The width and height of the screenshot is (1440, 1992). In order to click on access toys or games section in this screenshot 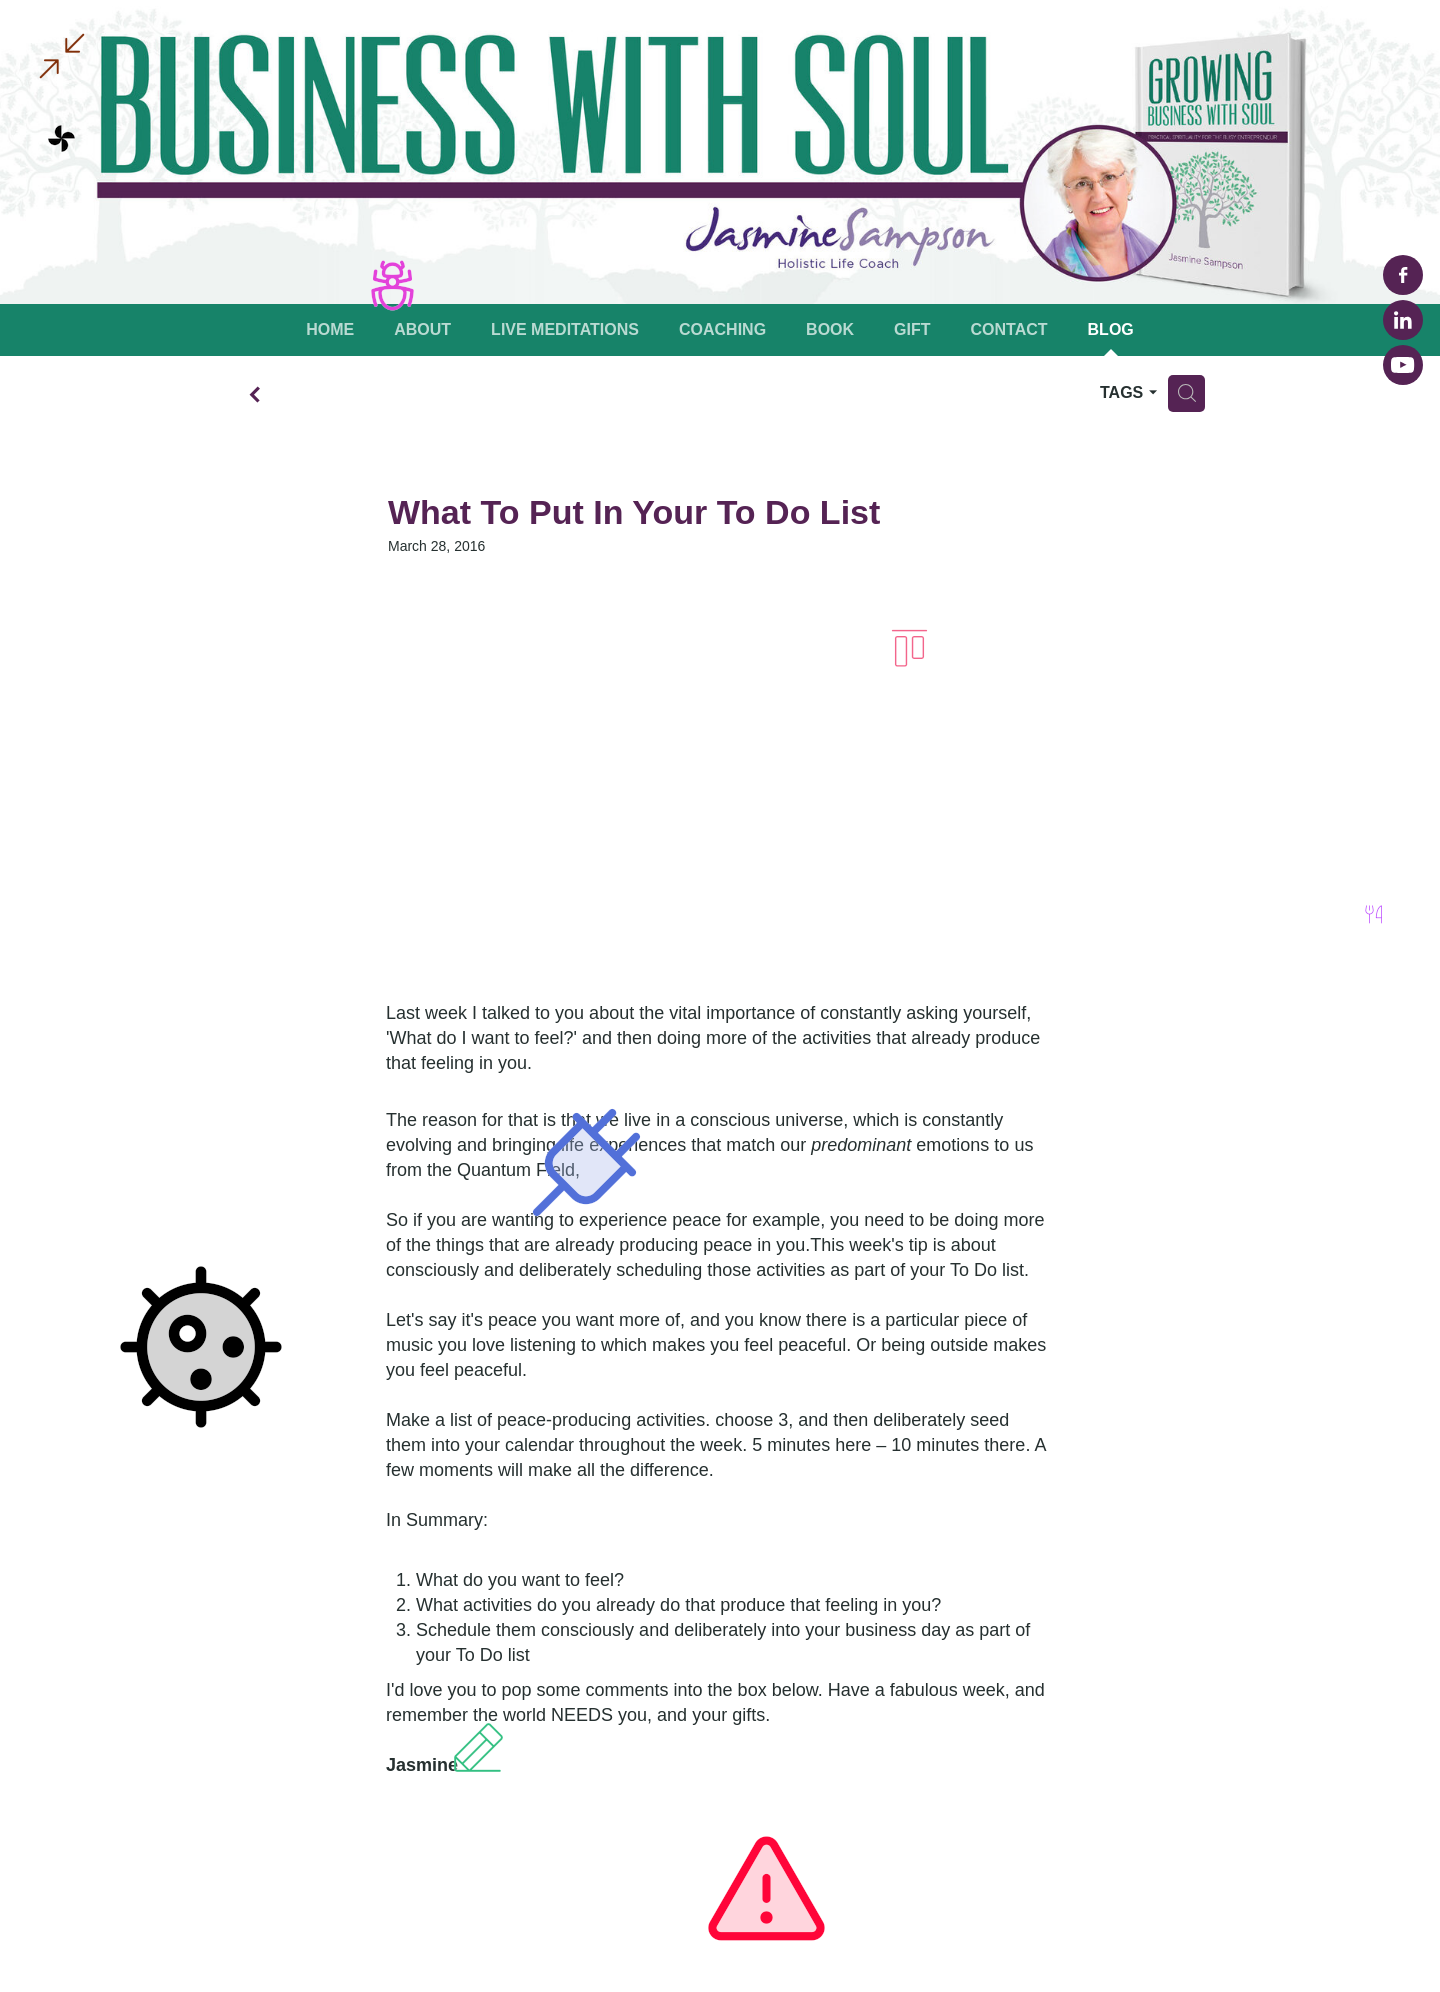, I will do `click(61, 138)`.